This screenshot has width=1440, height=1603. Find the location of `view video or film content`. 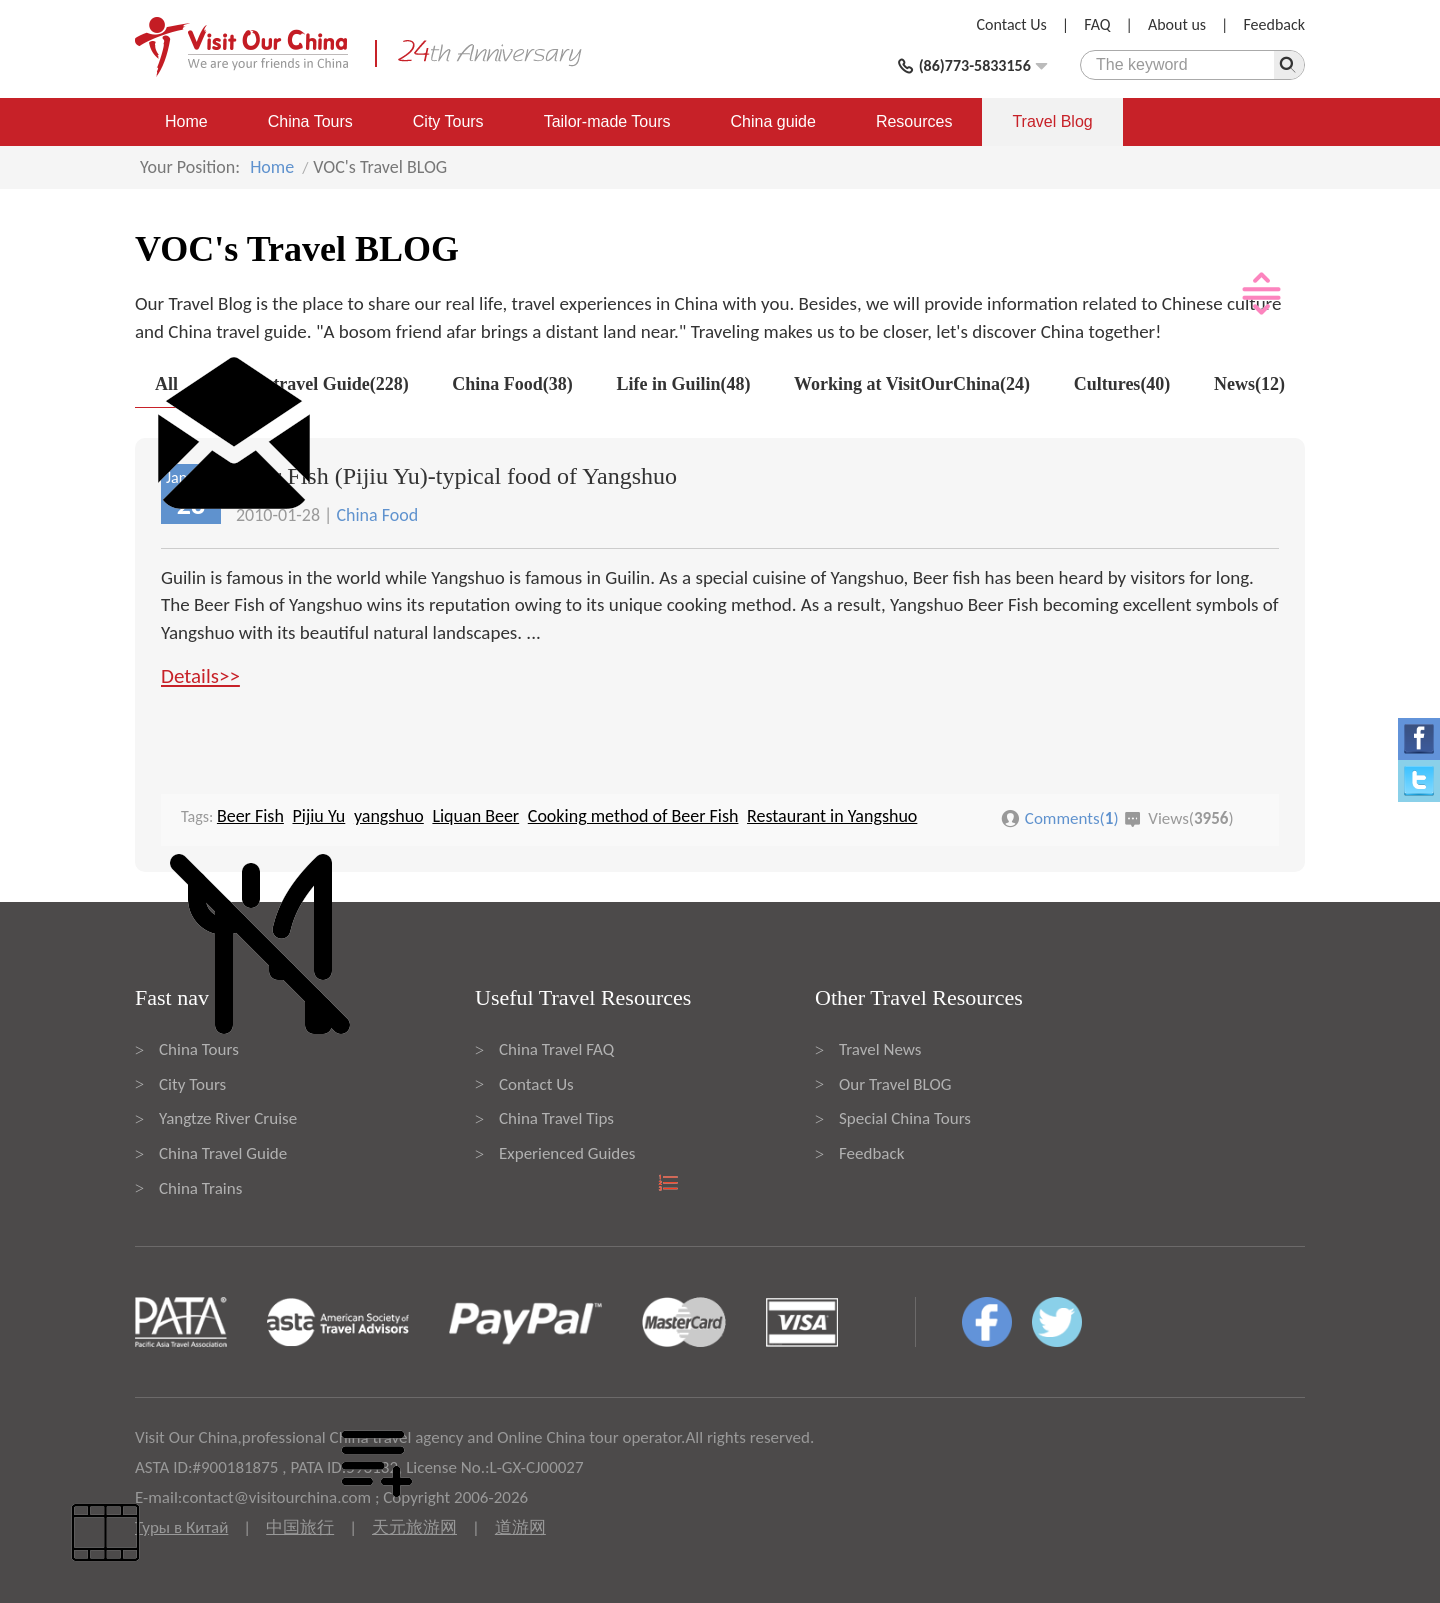

view video or film content is located at coordinates (105, 1532).